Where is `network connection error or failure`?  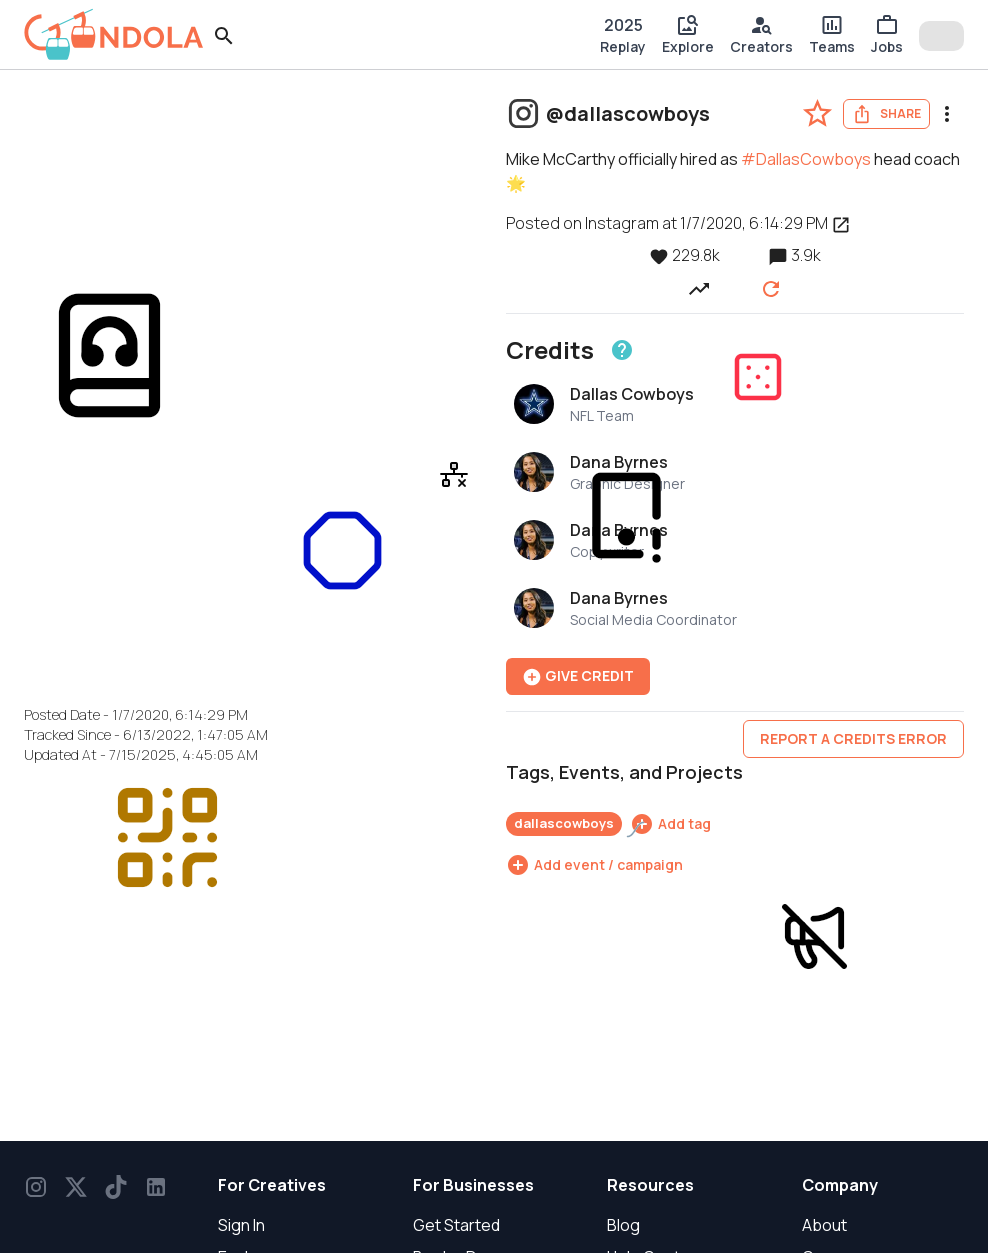
network connection error or failure is located at coordinates (454, 475).